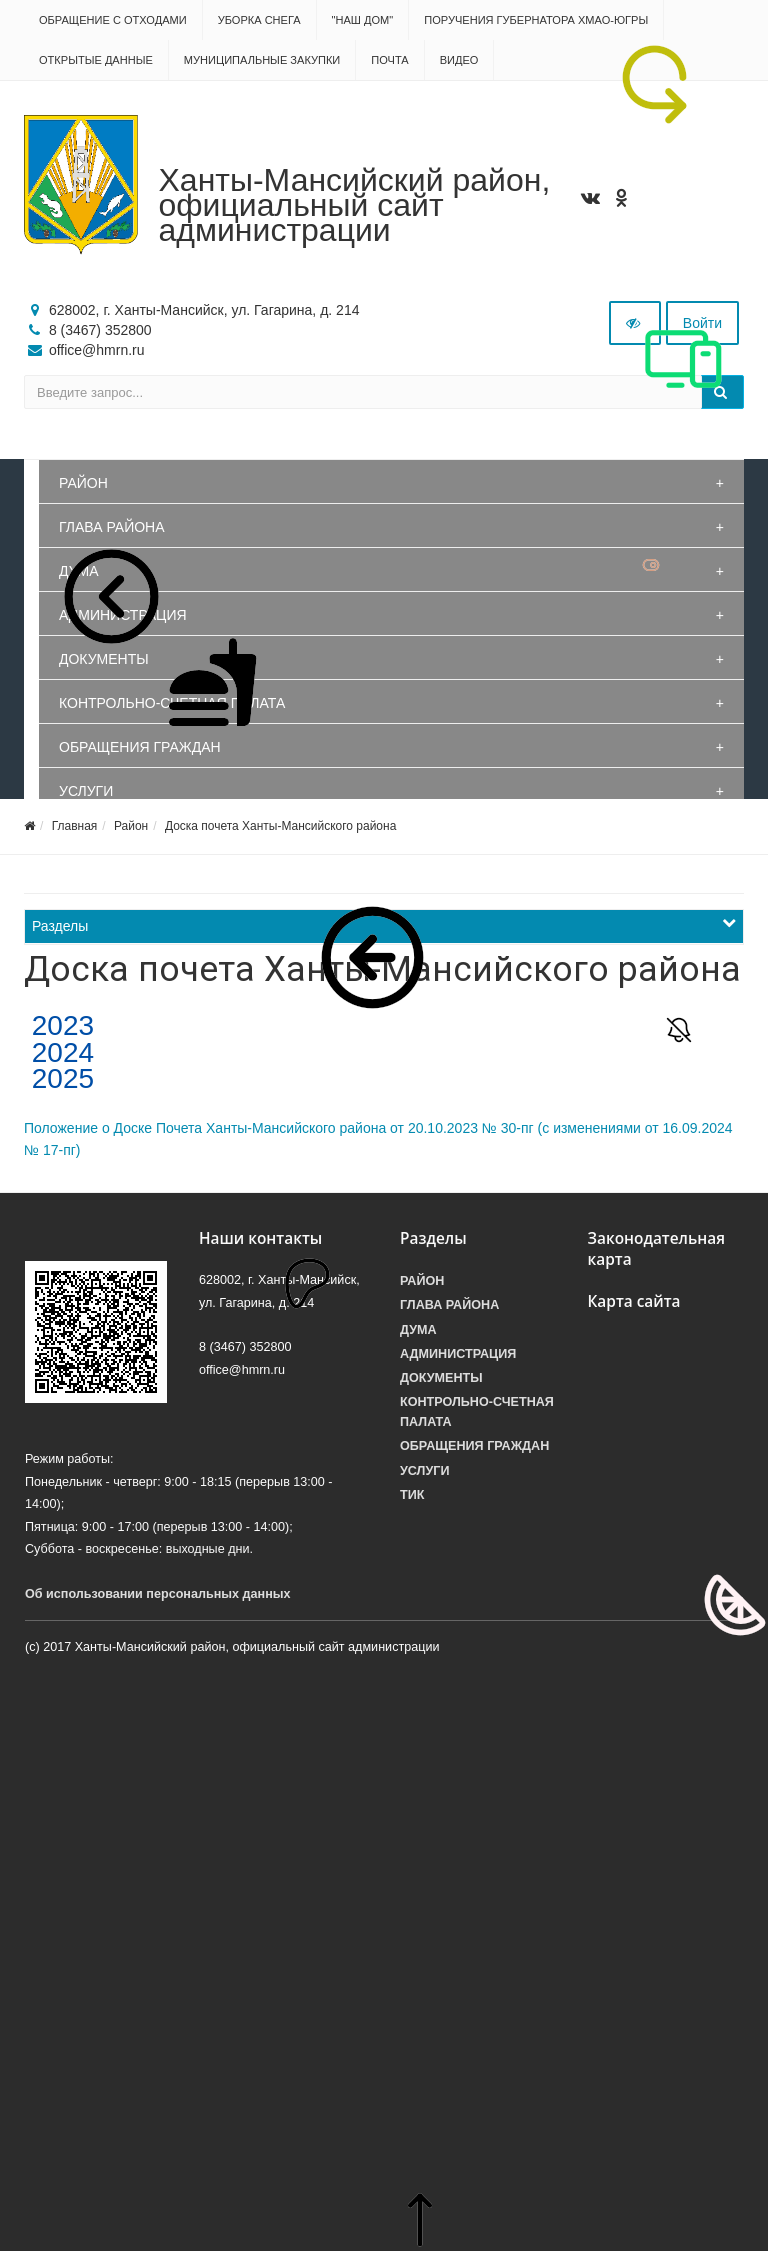  I want to click on find nearby fast food restaurants, so click(213, 682).